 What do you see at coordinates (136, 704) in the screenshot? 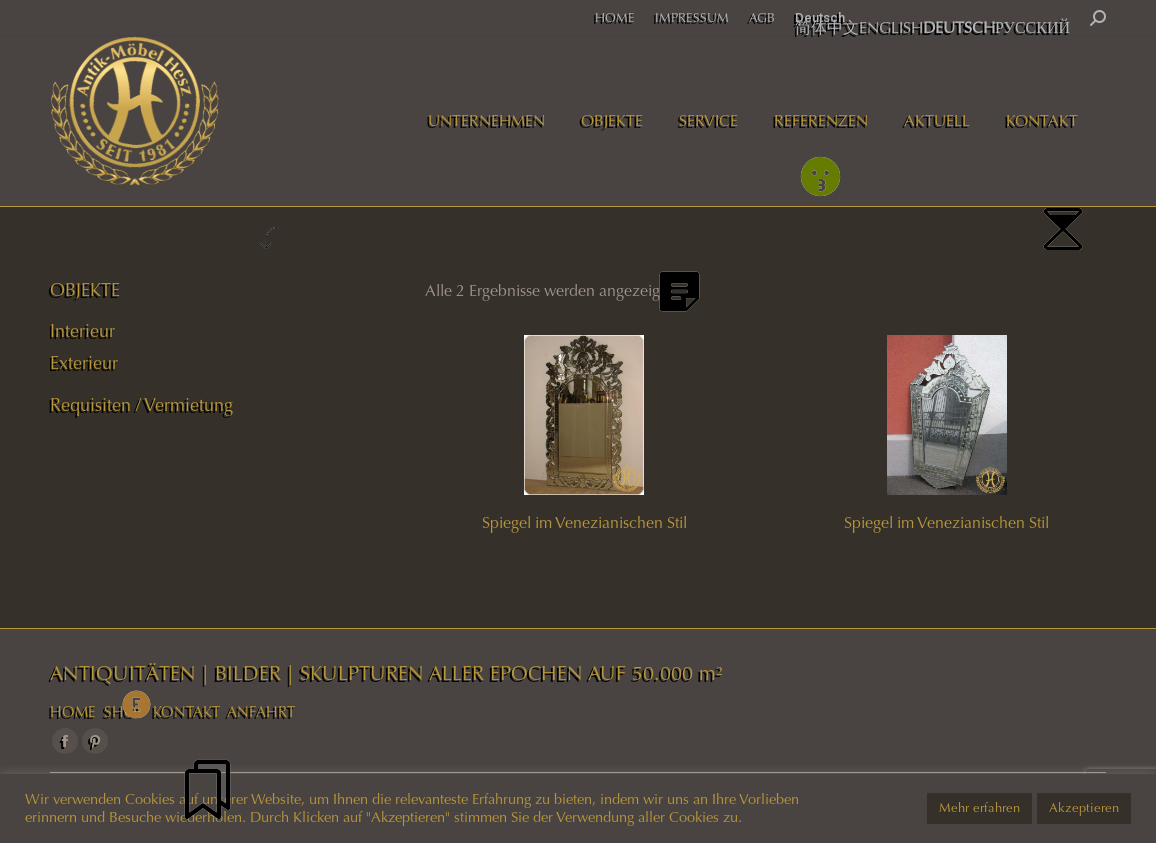
I see `indicates an "E" rating or category` at bounding box center [136, 704].